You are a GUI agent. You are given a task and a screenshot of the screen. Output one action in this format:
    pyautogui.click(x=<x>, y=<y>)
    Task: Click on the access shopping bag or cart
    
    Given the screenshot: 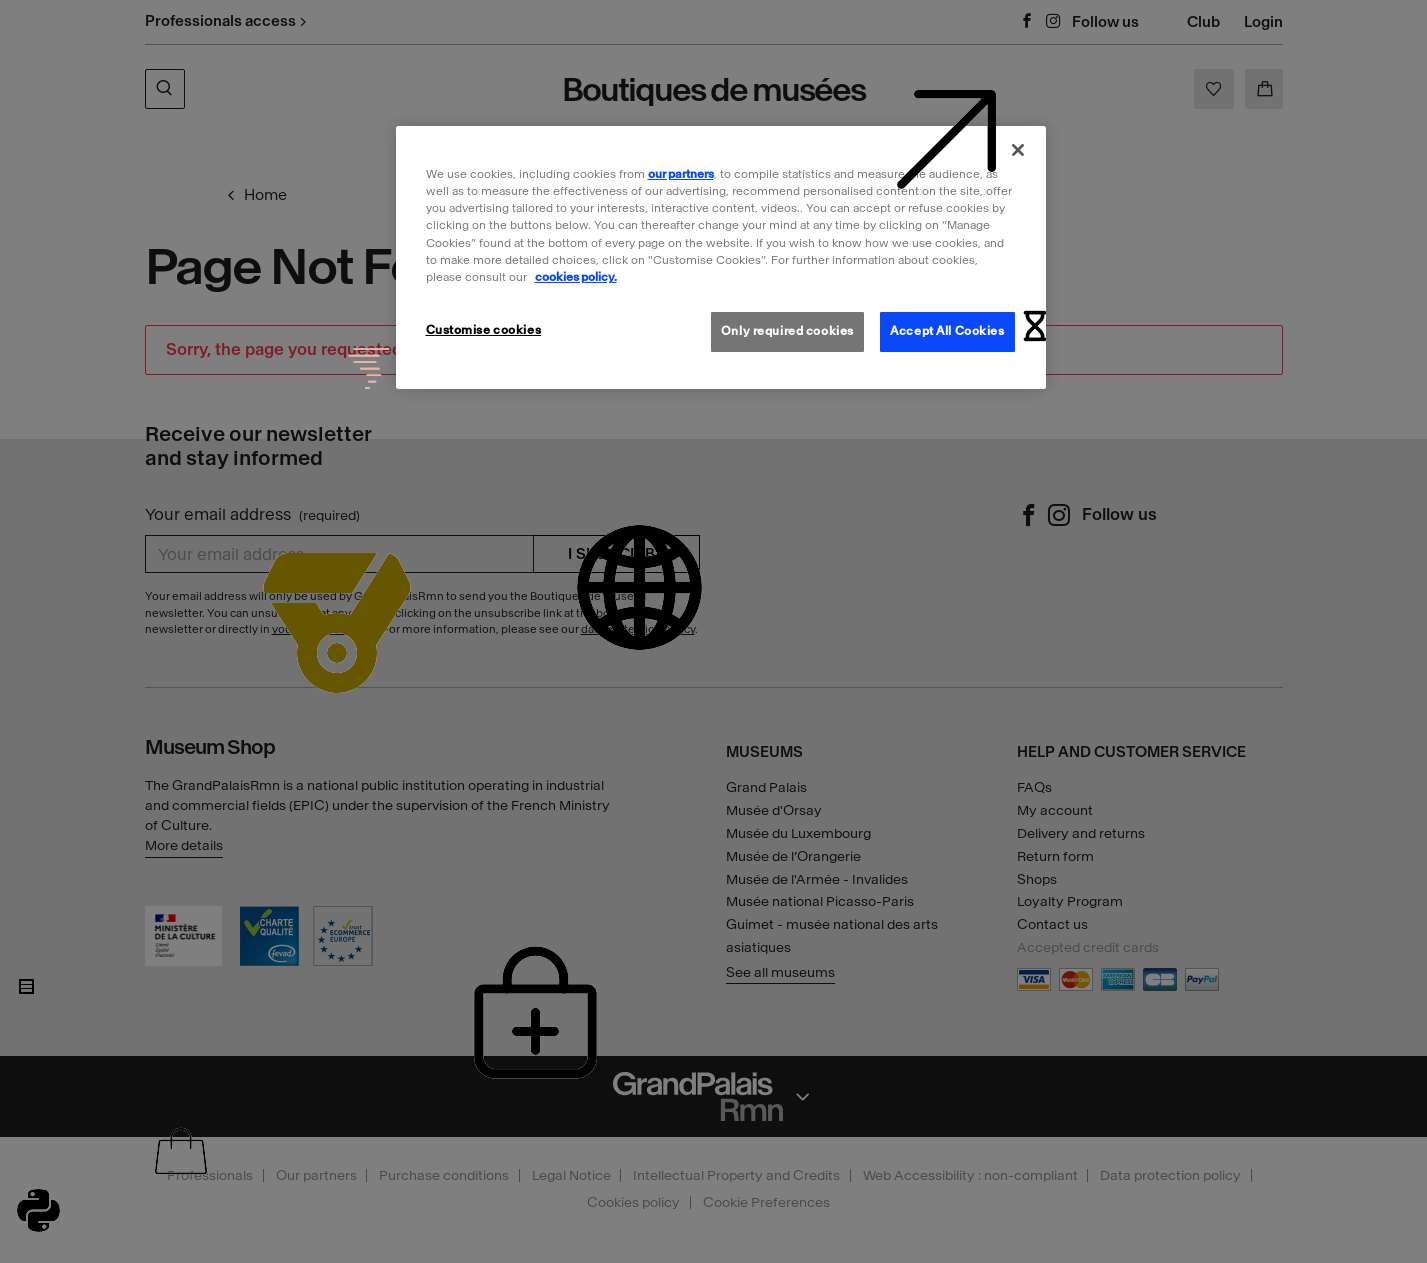 What is the action you would take?
    pyautogui.click(x=181, y=1154)
    